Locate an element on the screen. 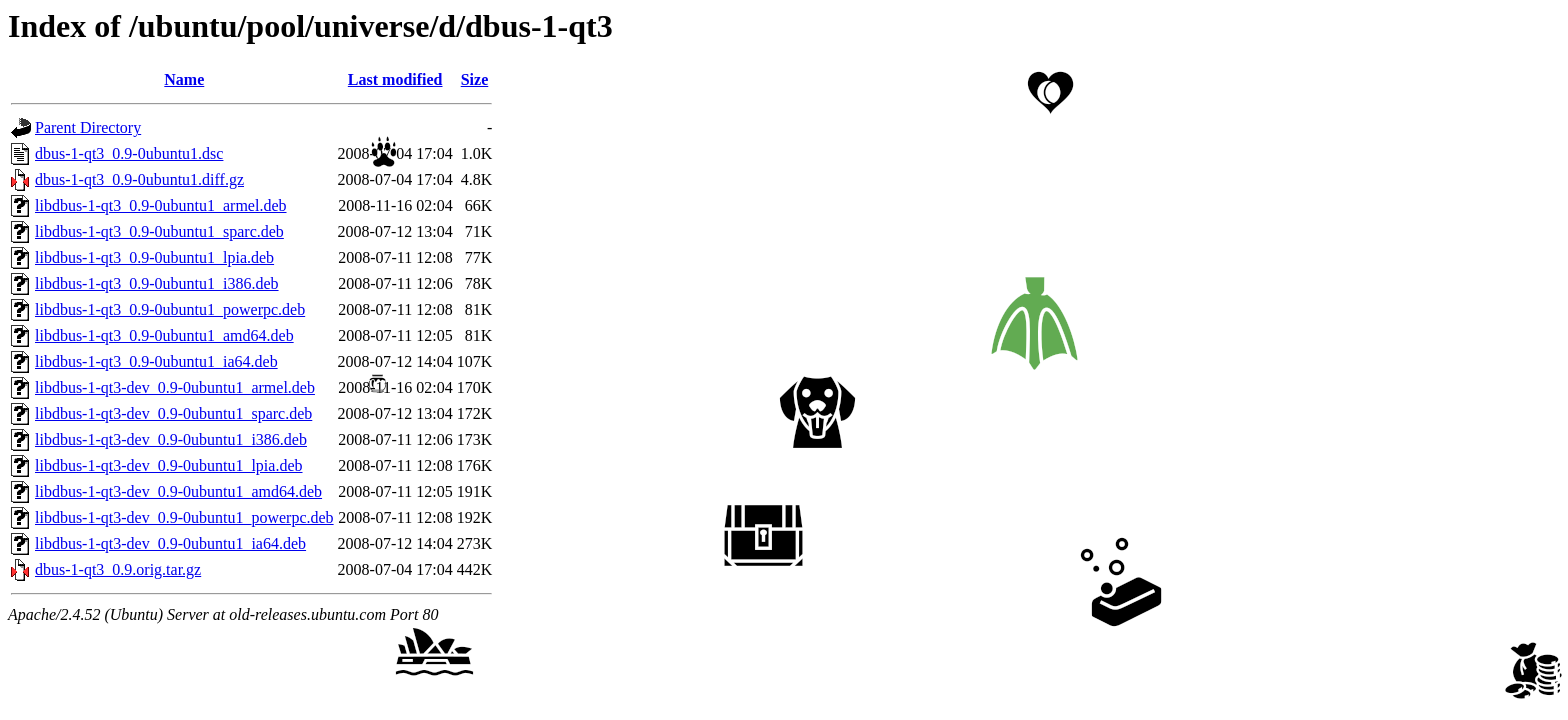 The height and width of the screenshot is (720, 1568). view inventory or storage container is located at coordinates (377, 383).